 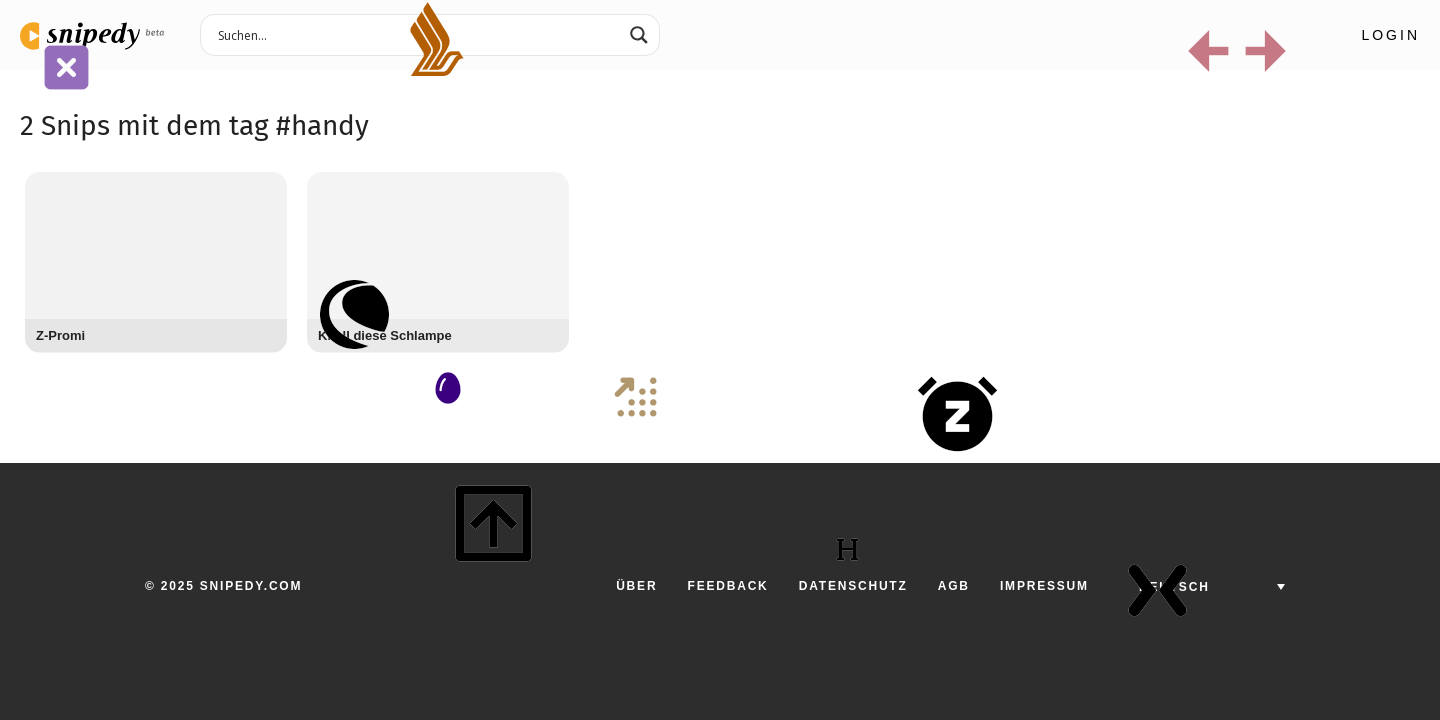 I want to click on celestron brand logo, so click(x=354, y=314).